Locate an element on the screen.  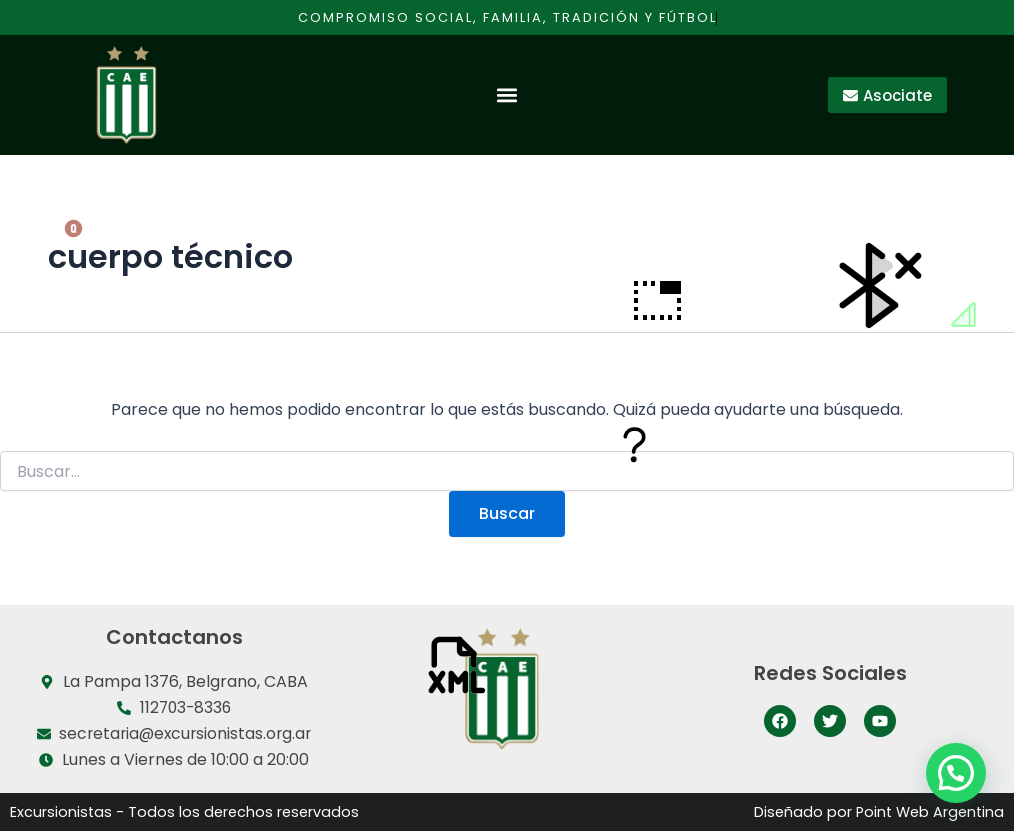
bluetooth is disabled or turned off is located at coordinates (875, 285).